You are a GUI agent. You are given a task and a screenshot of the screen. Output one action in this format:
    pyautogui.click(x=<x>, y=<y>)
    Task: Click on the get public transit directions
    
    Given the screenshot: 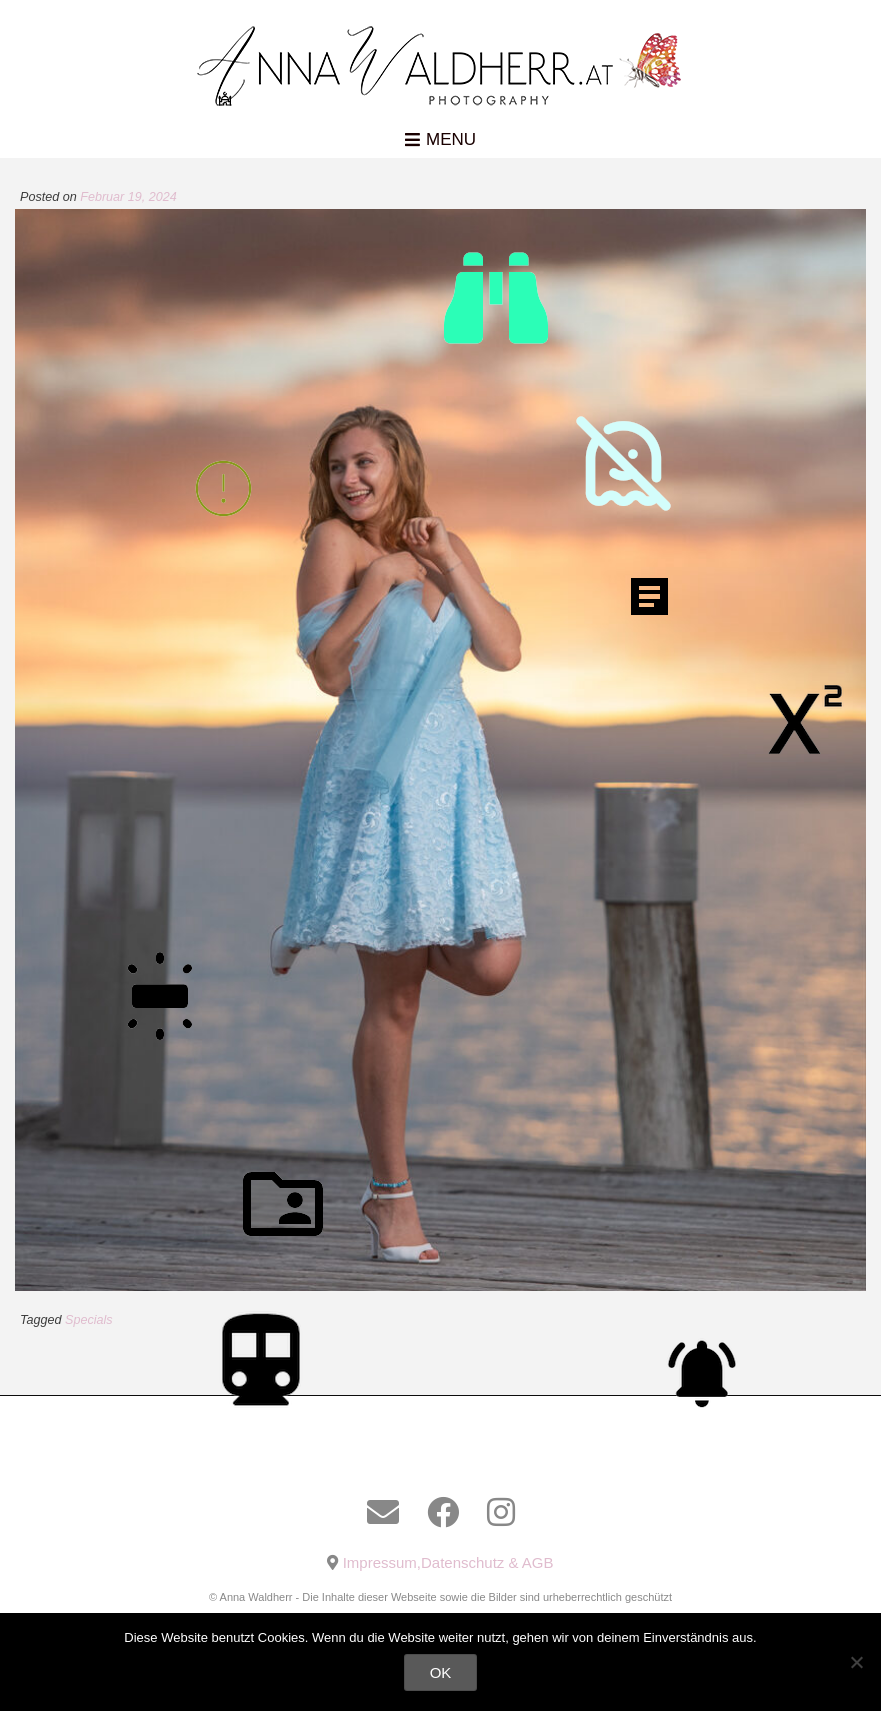 What is the action you would take?
    pyautogui.click(x=261, y=1362)
    